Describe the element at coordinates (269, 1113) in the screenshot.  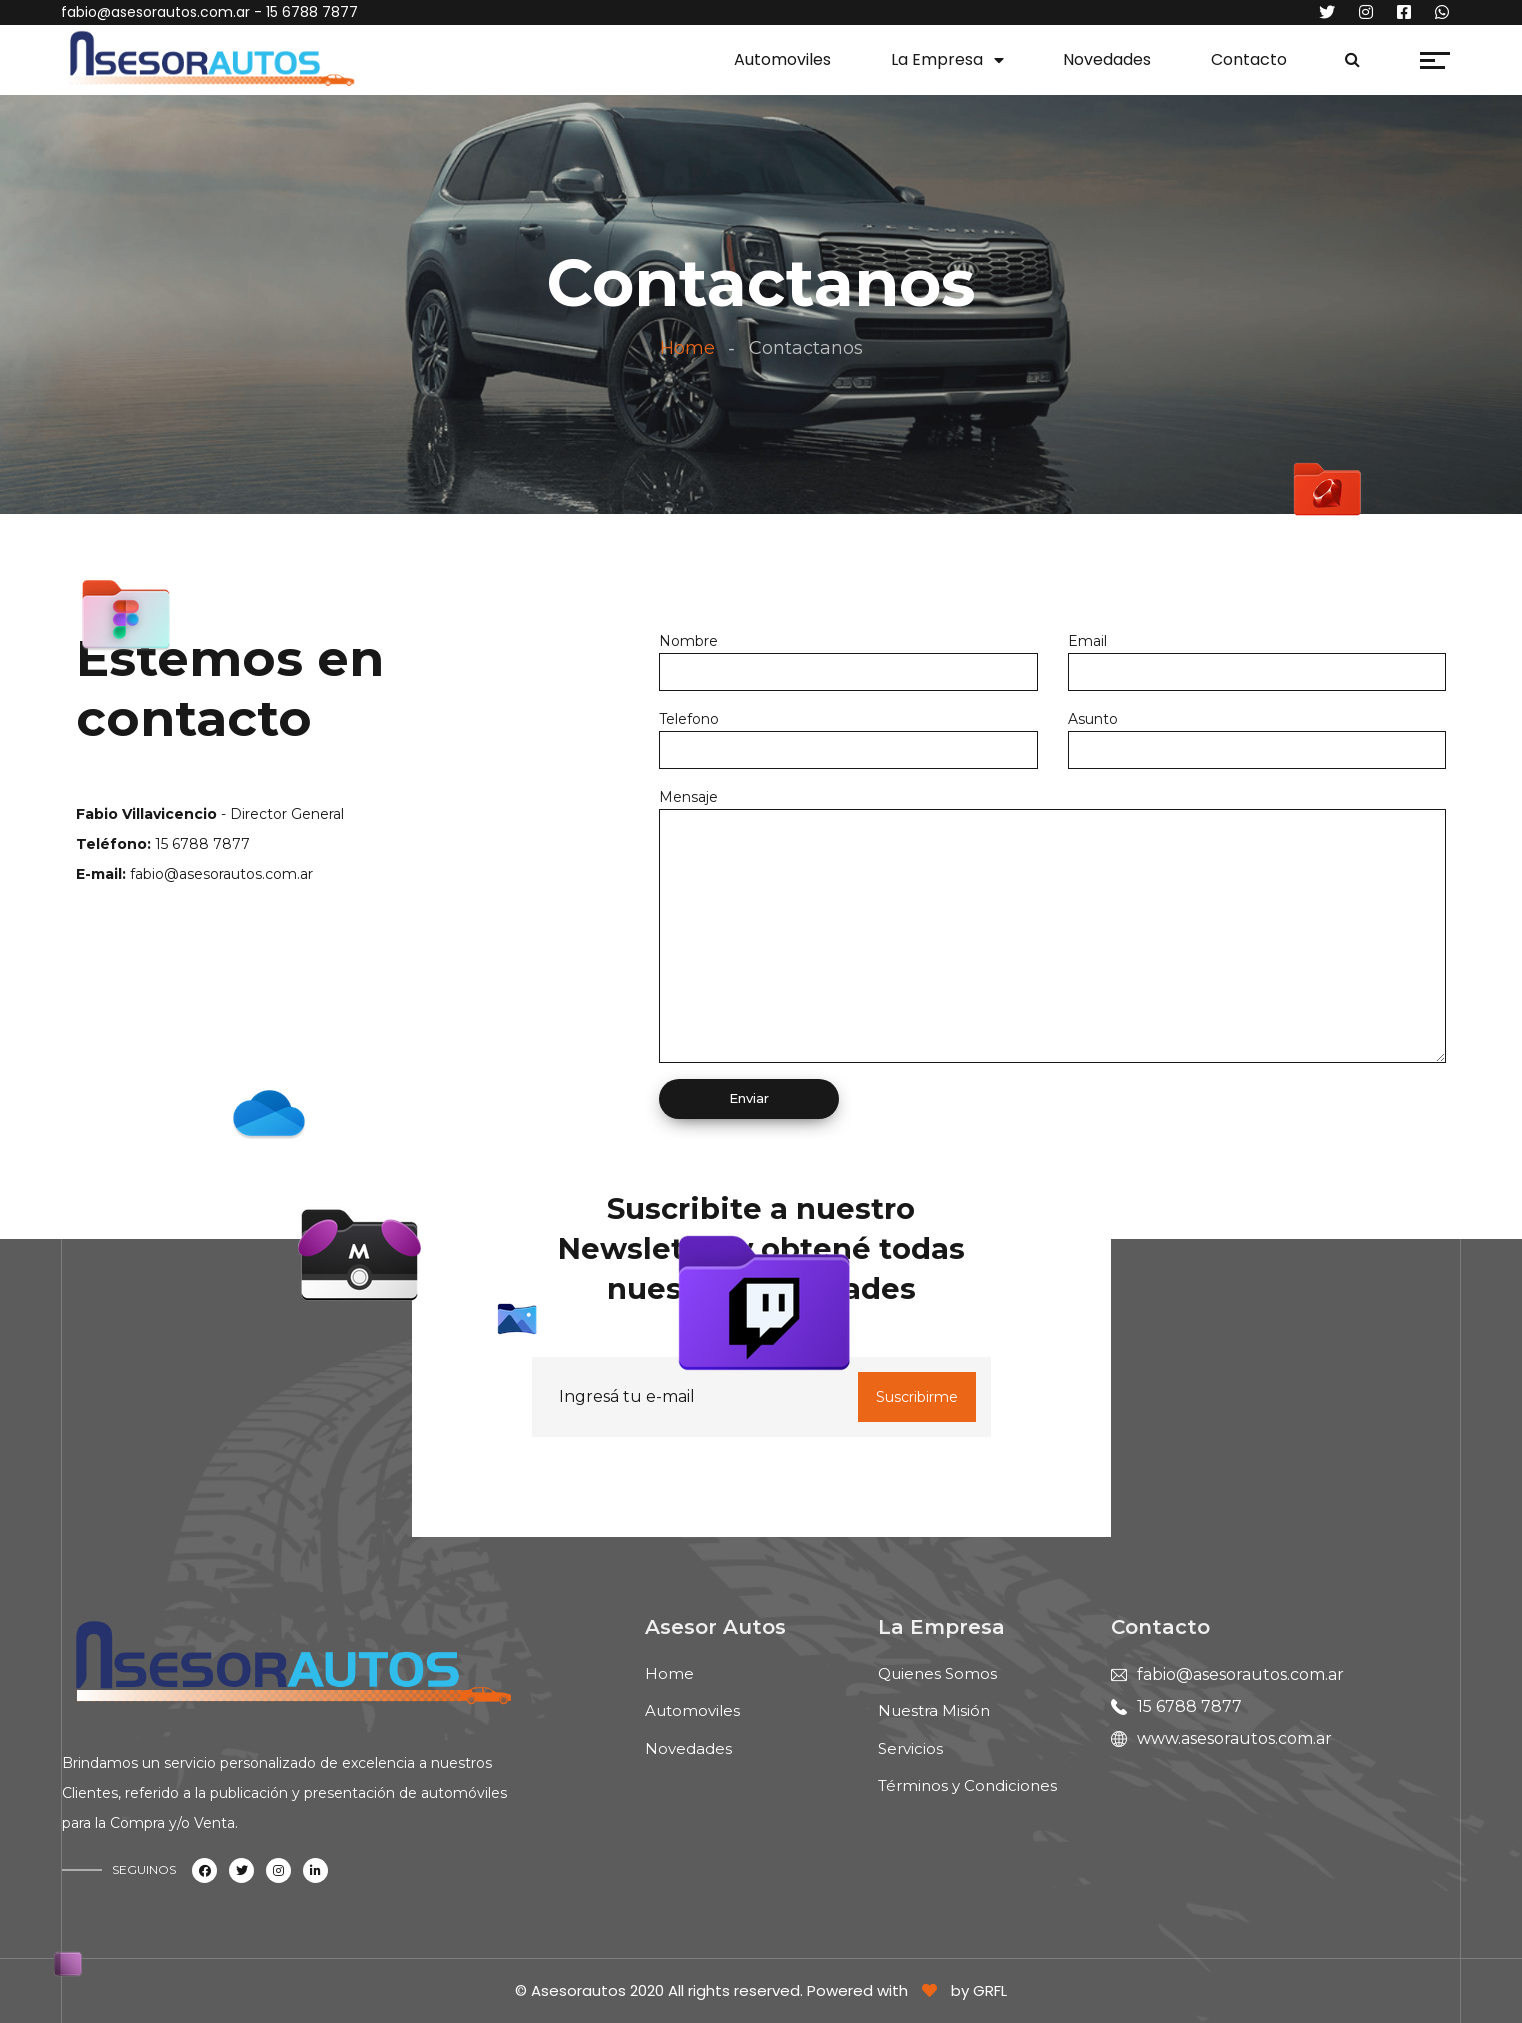
I see `Microsoft OneDrive cloud storage status indicator` at that location.